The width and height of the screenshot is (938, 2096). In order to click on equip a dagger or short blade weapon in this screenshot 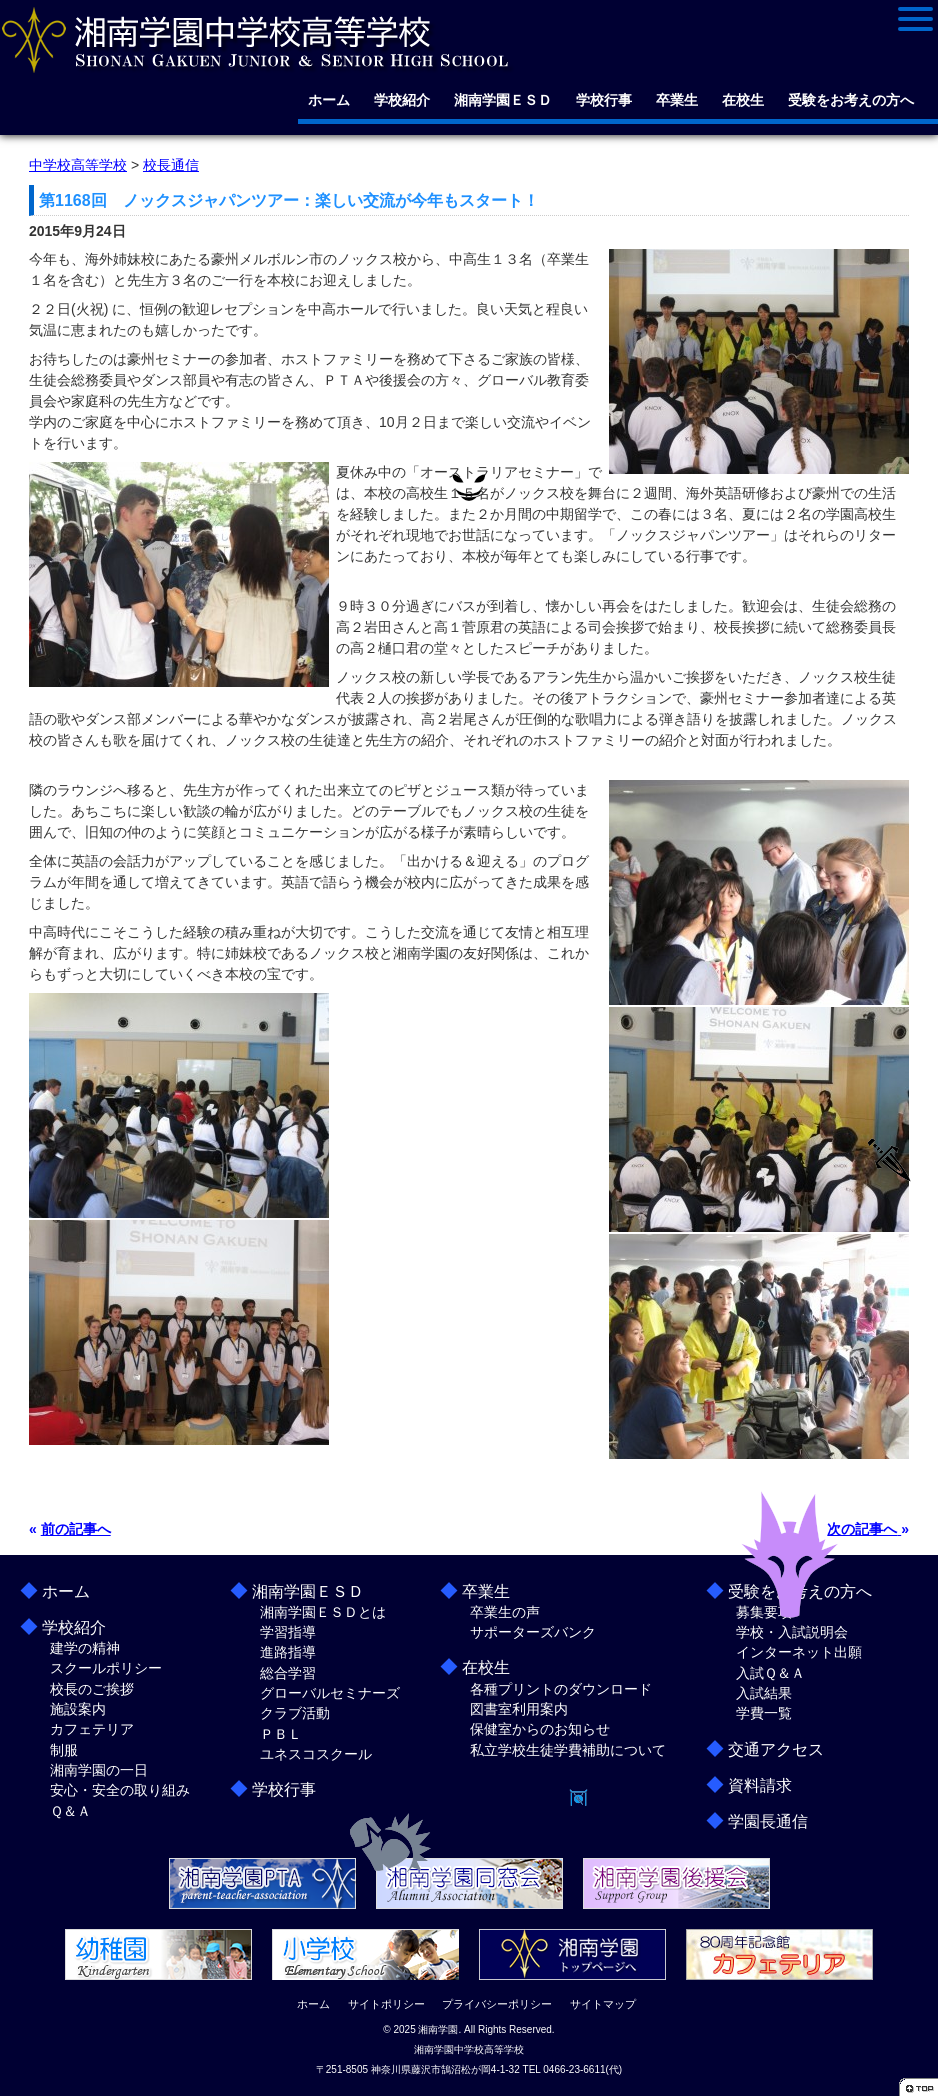, I will do `click(889, 1160)`.